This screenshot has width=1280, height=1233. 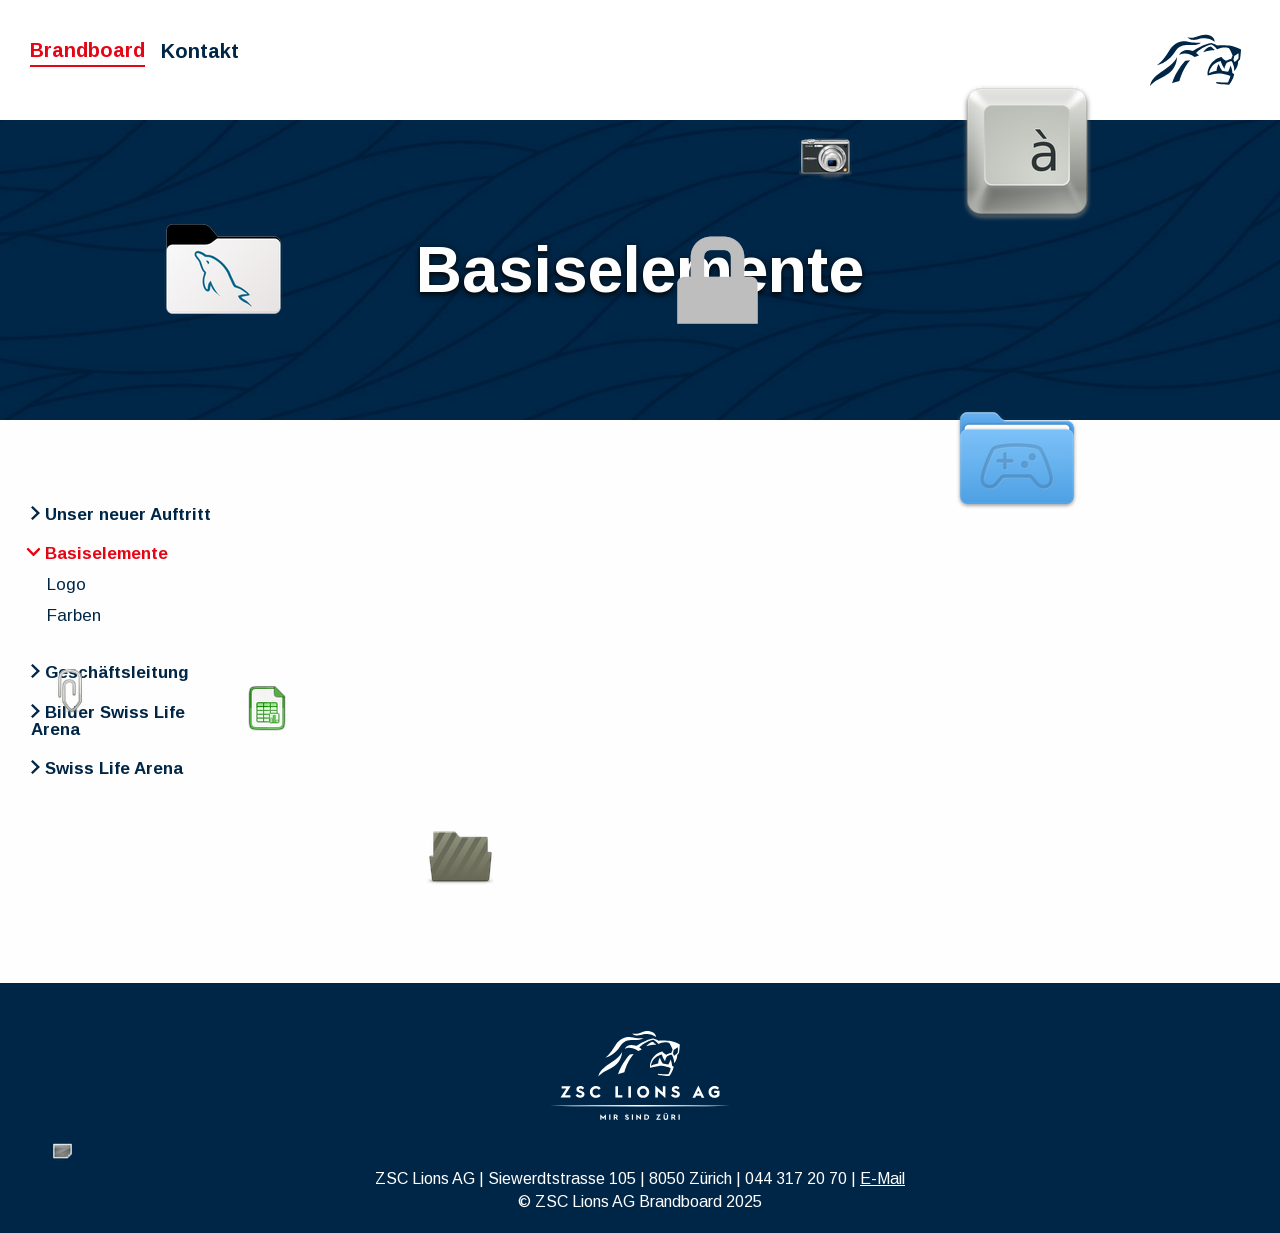 I want to click on open your games folder, so click(x=1017, y=458).